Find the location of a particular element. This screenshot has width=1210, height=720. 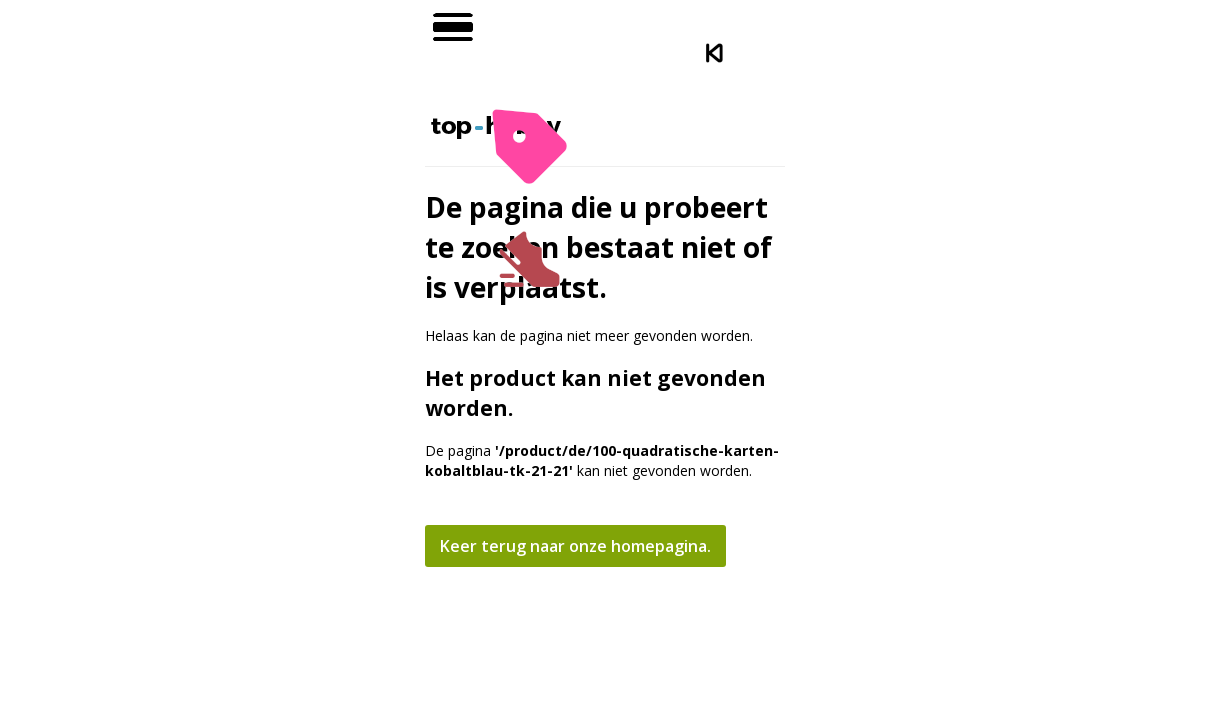

view tags or labels is located at coordinates (525, 142).